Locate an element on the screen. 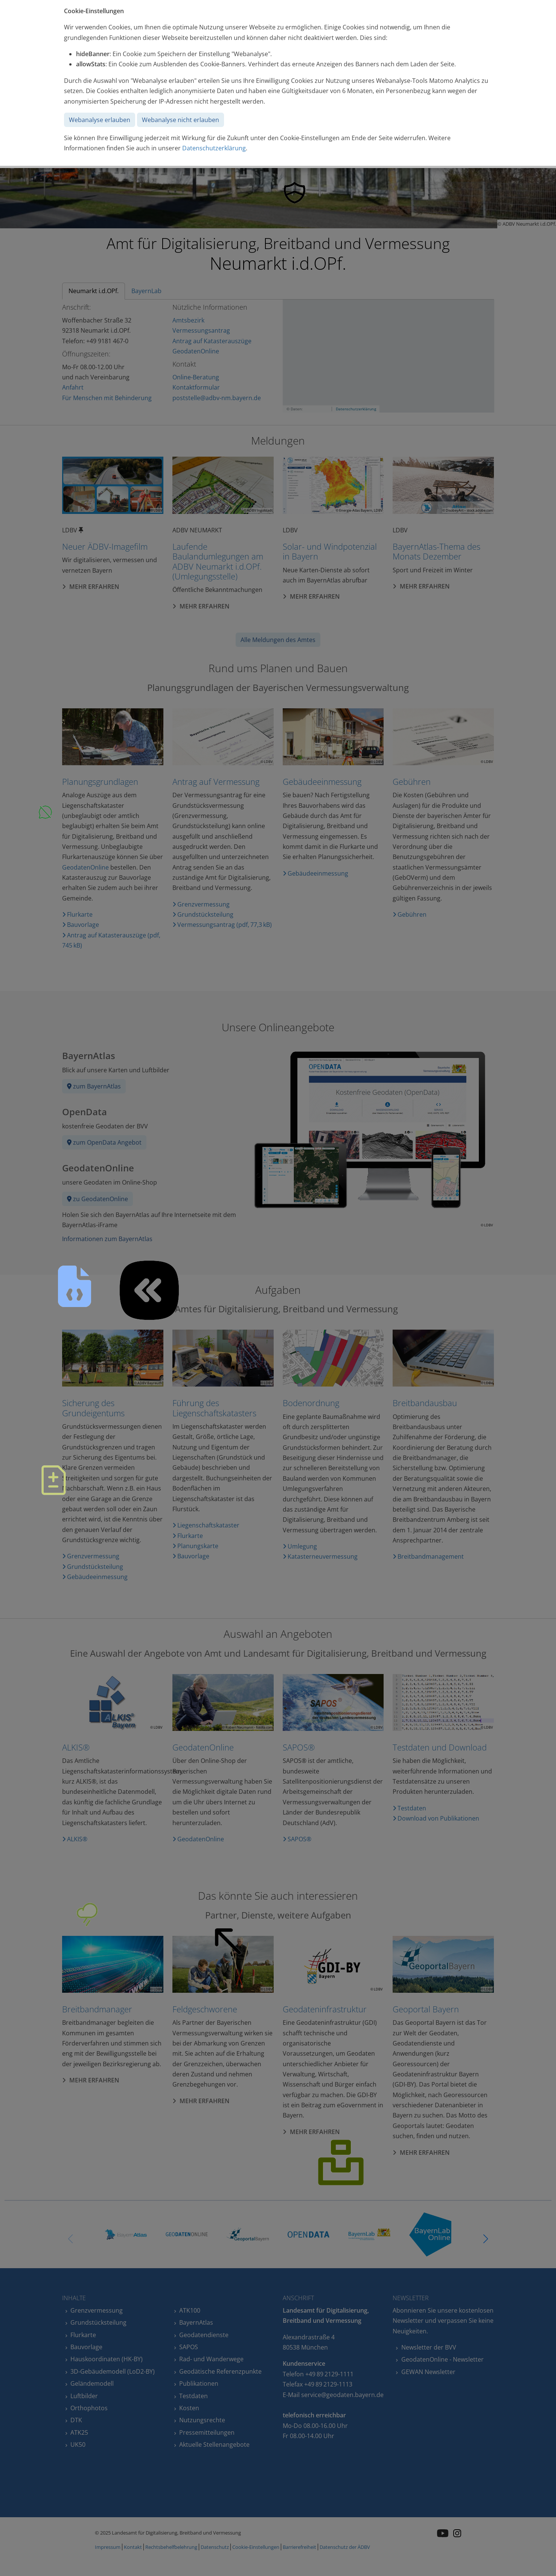 This screenshot has height=2576, width=556. access unsplash photo library is located at coordinates (341, 2162).